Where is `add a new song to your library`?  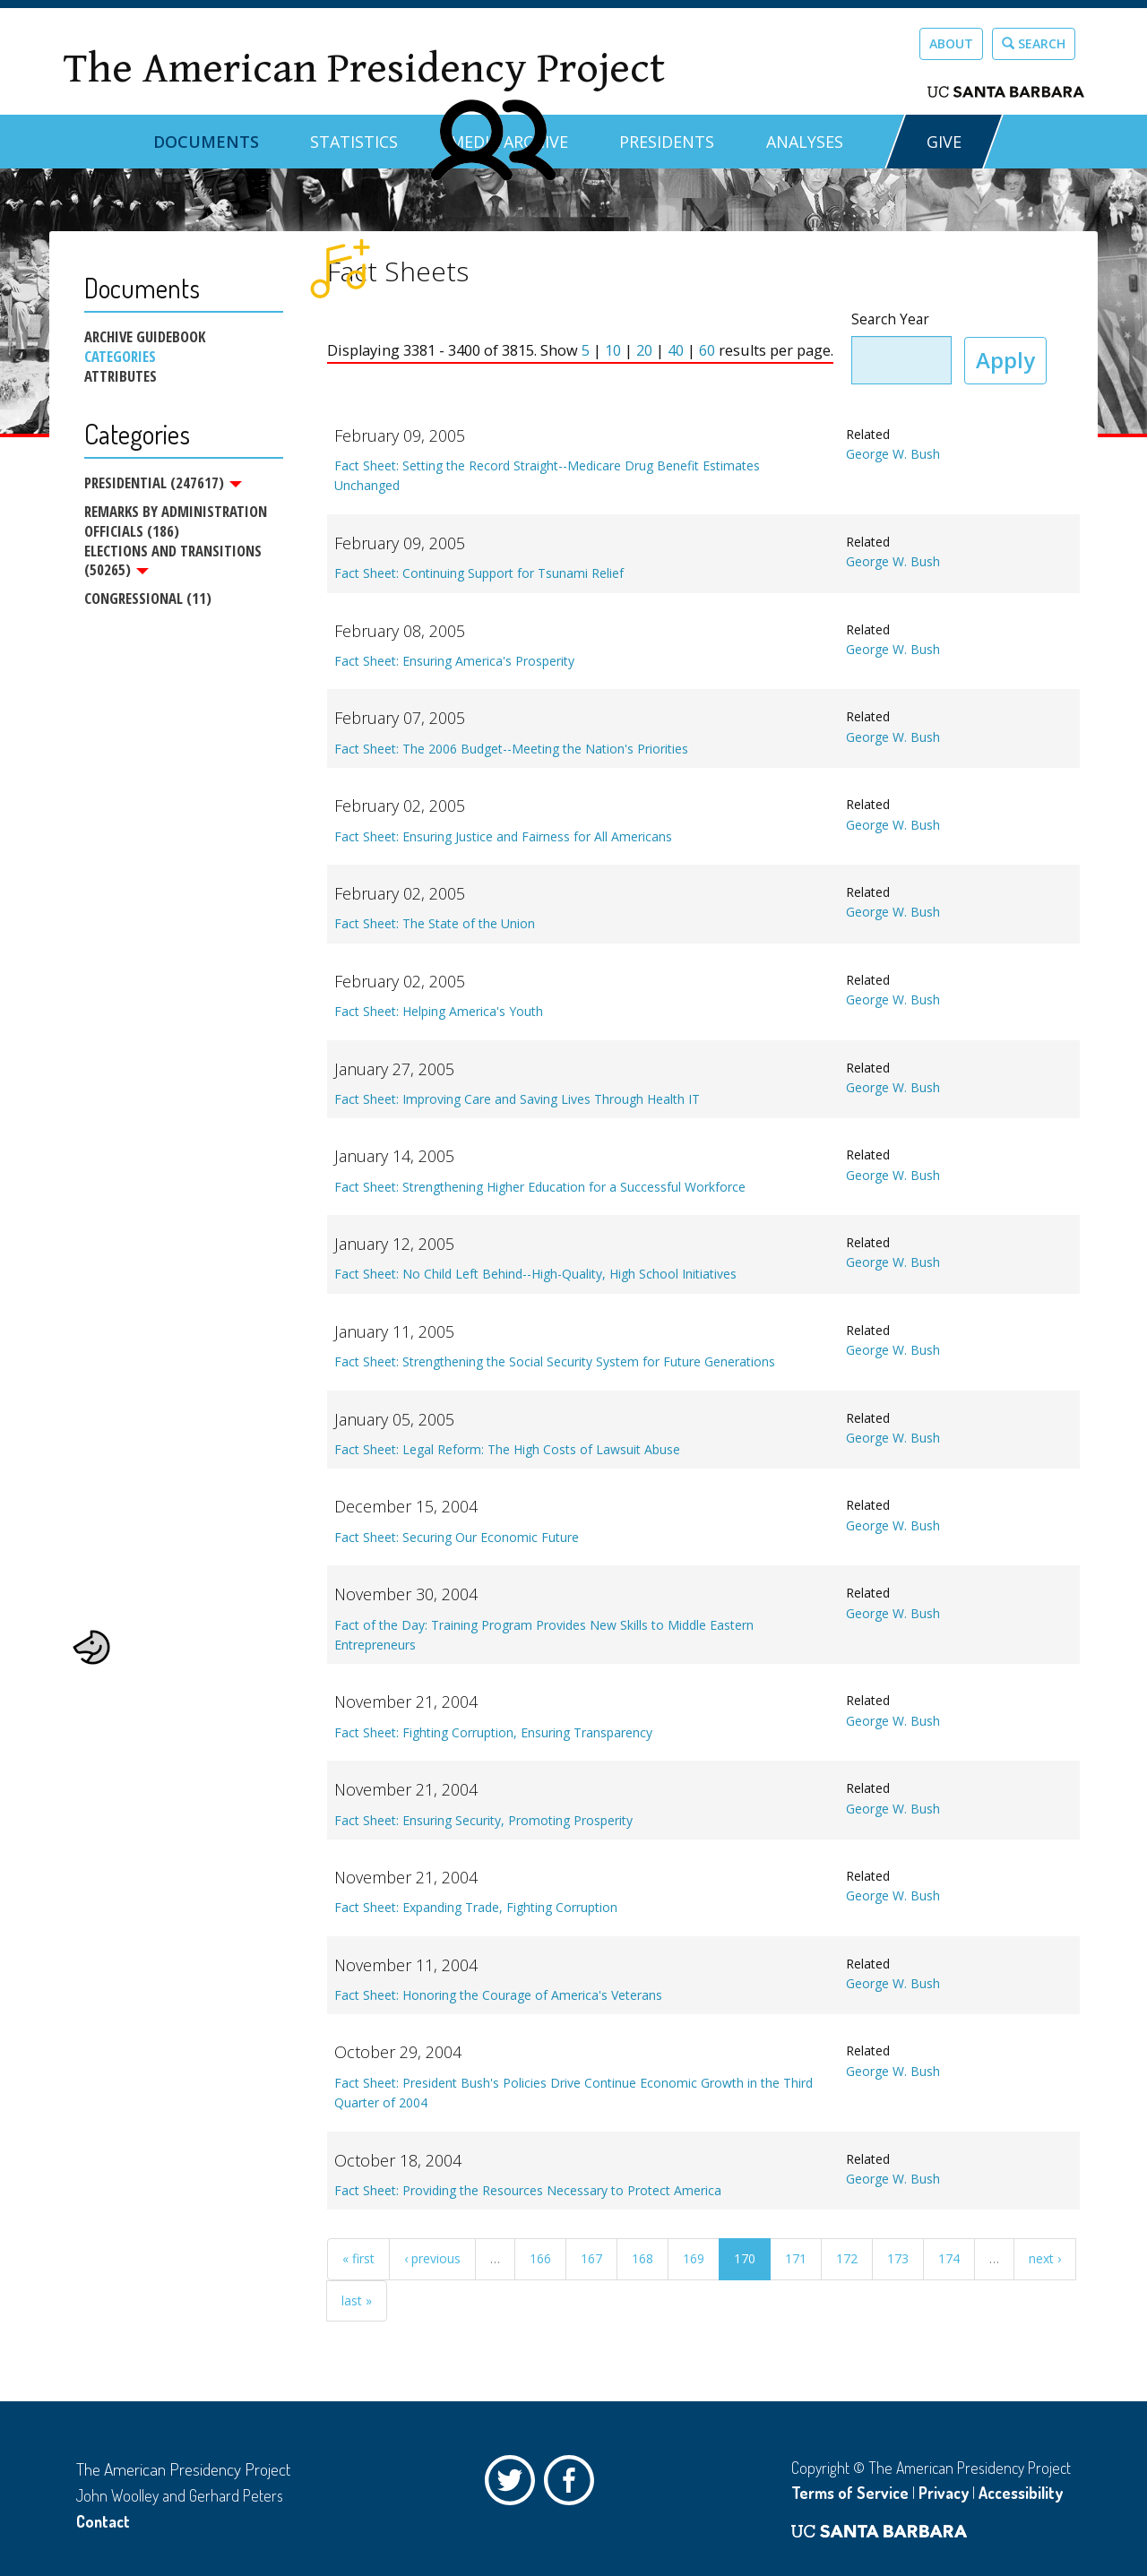 add a new song to your library is located at coordinates (341, 270).